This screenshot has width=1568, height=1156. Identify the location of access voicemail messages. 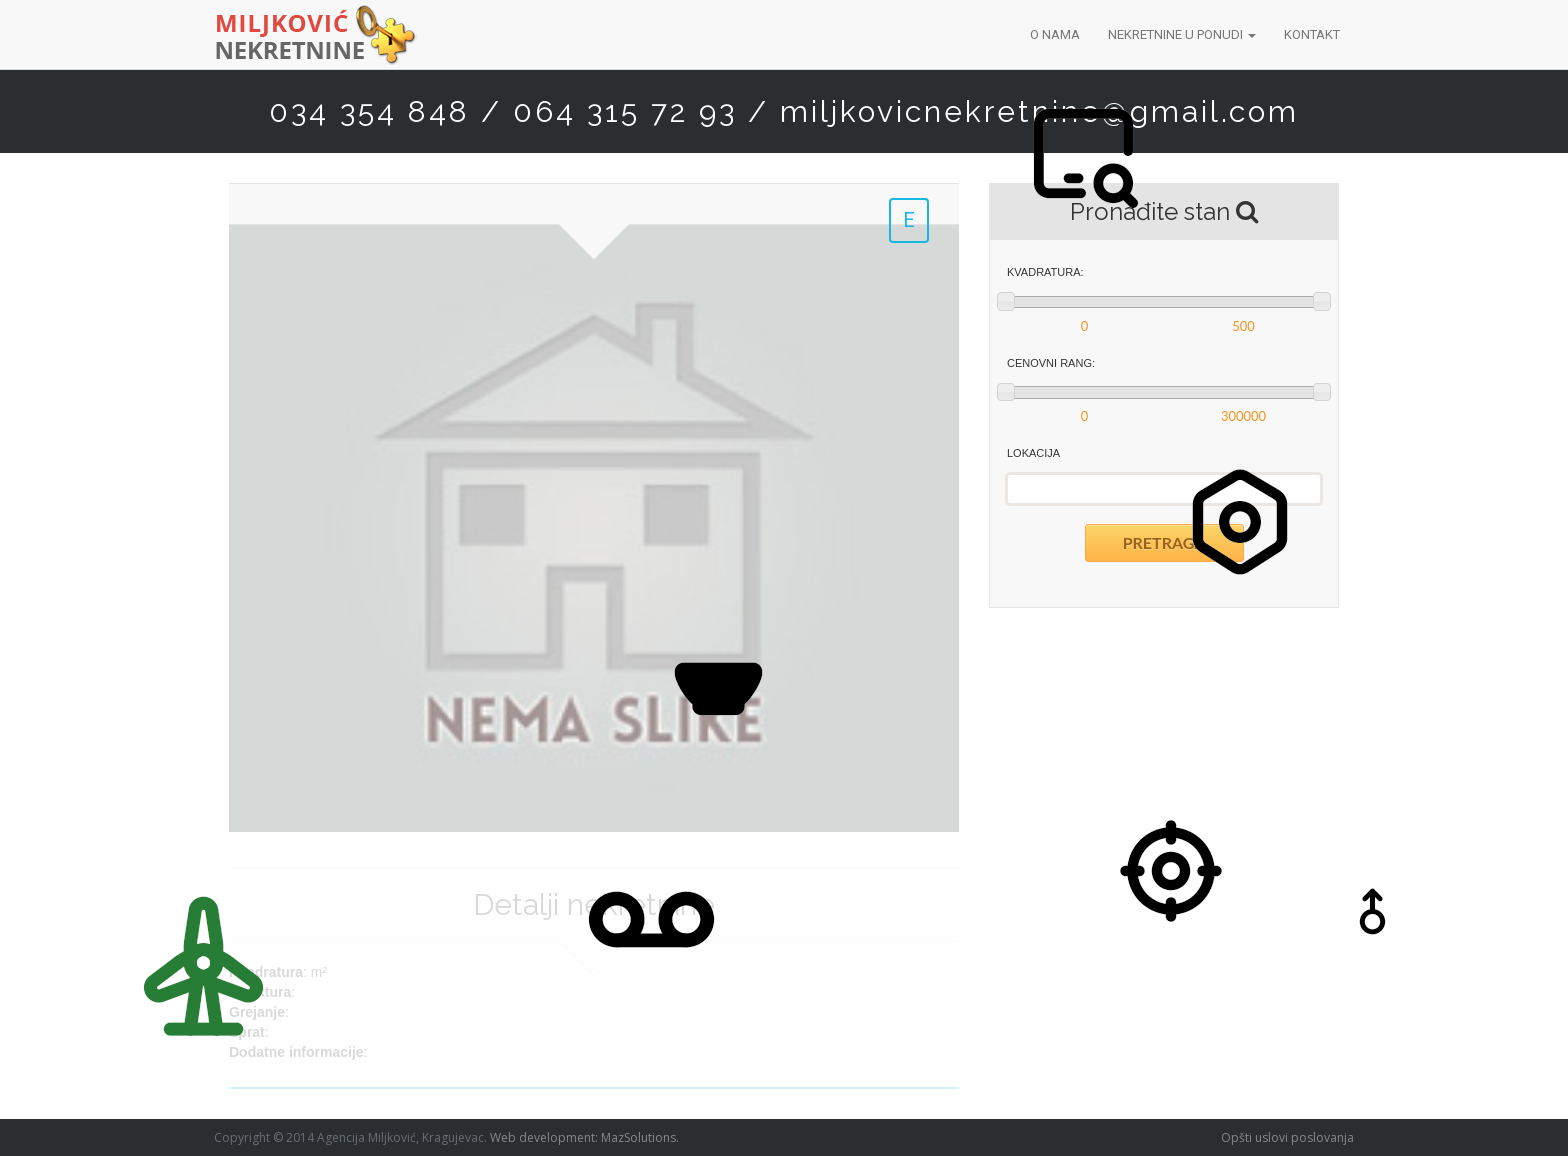
(651, 919).